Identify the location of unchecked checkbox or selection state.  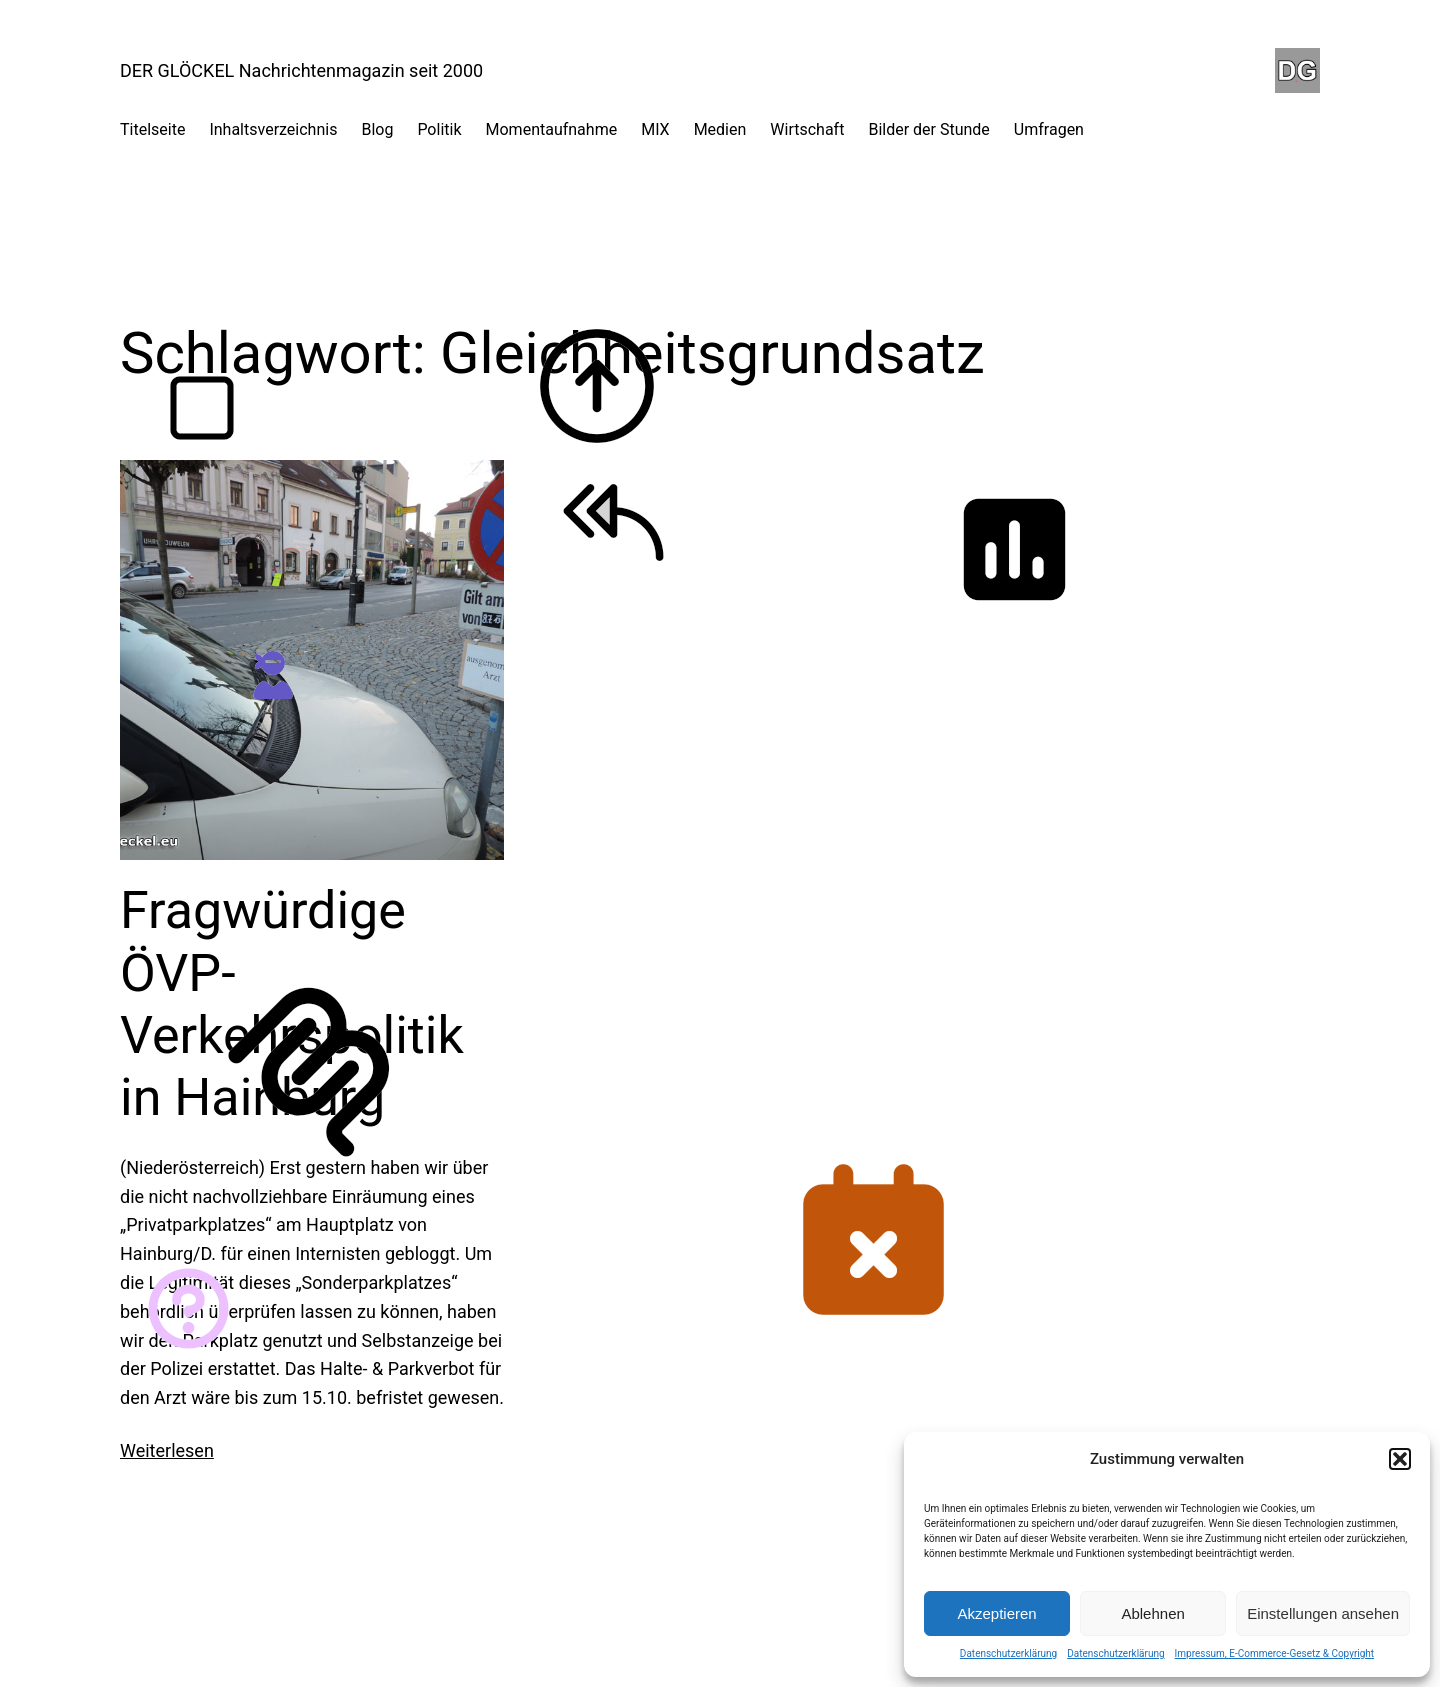
(202, 408).